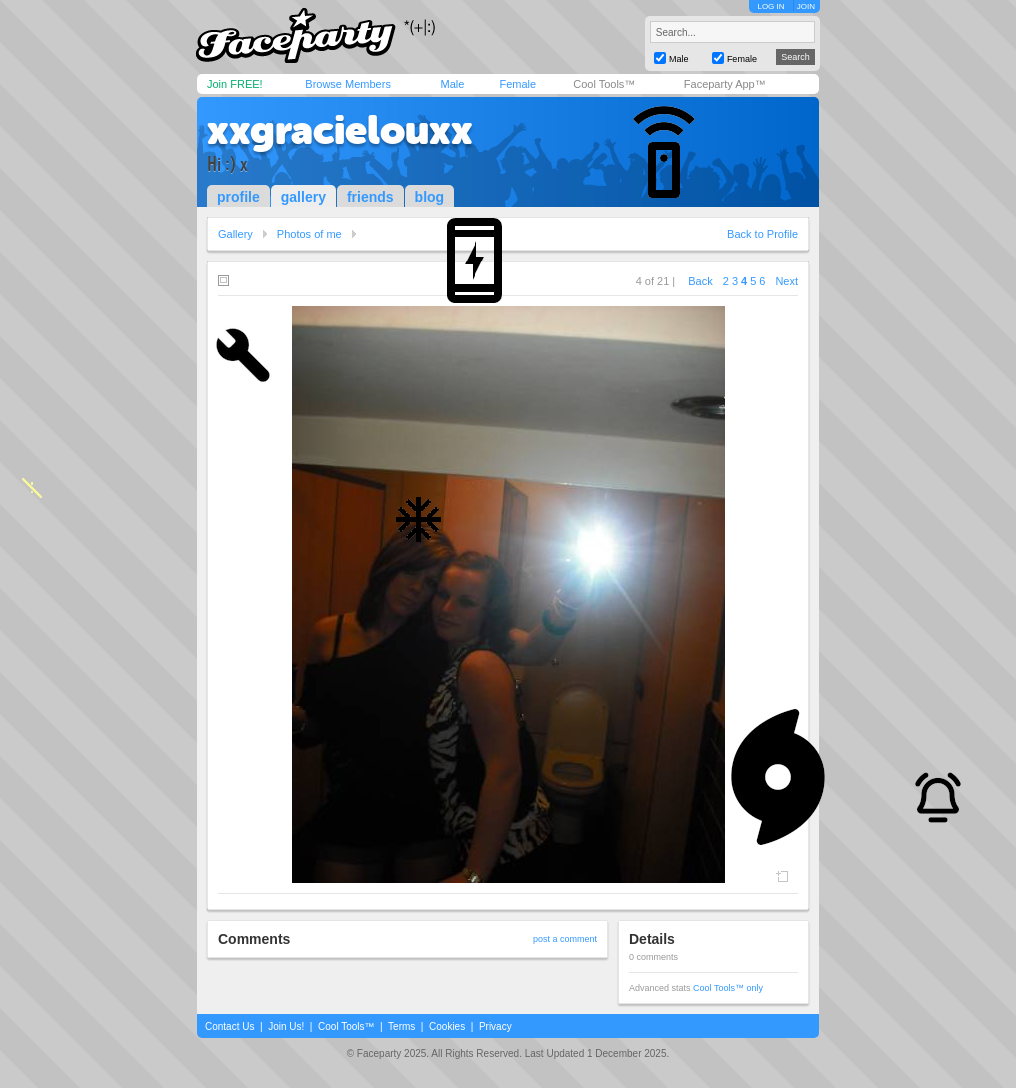 This screenshot has width=1016, height=1088. Describe the element at coordinates (664, 154) in the screenshot. I see `access remote control settings` at that location.